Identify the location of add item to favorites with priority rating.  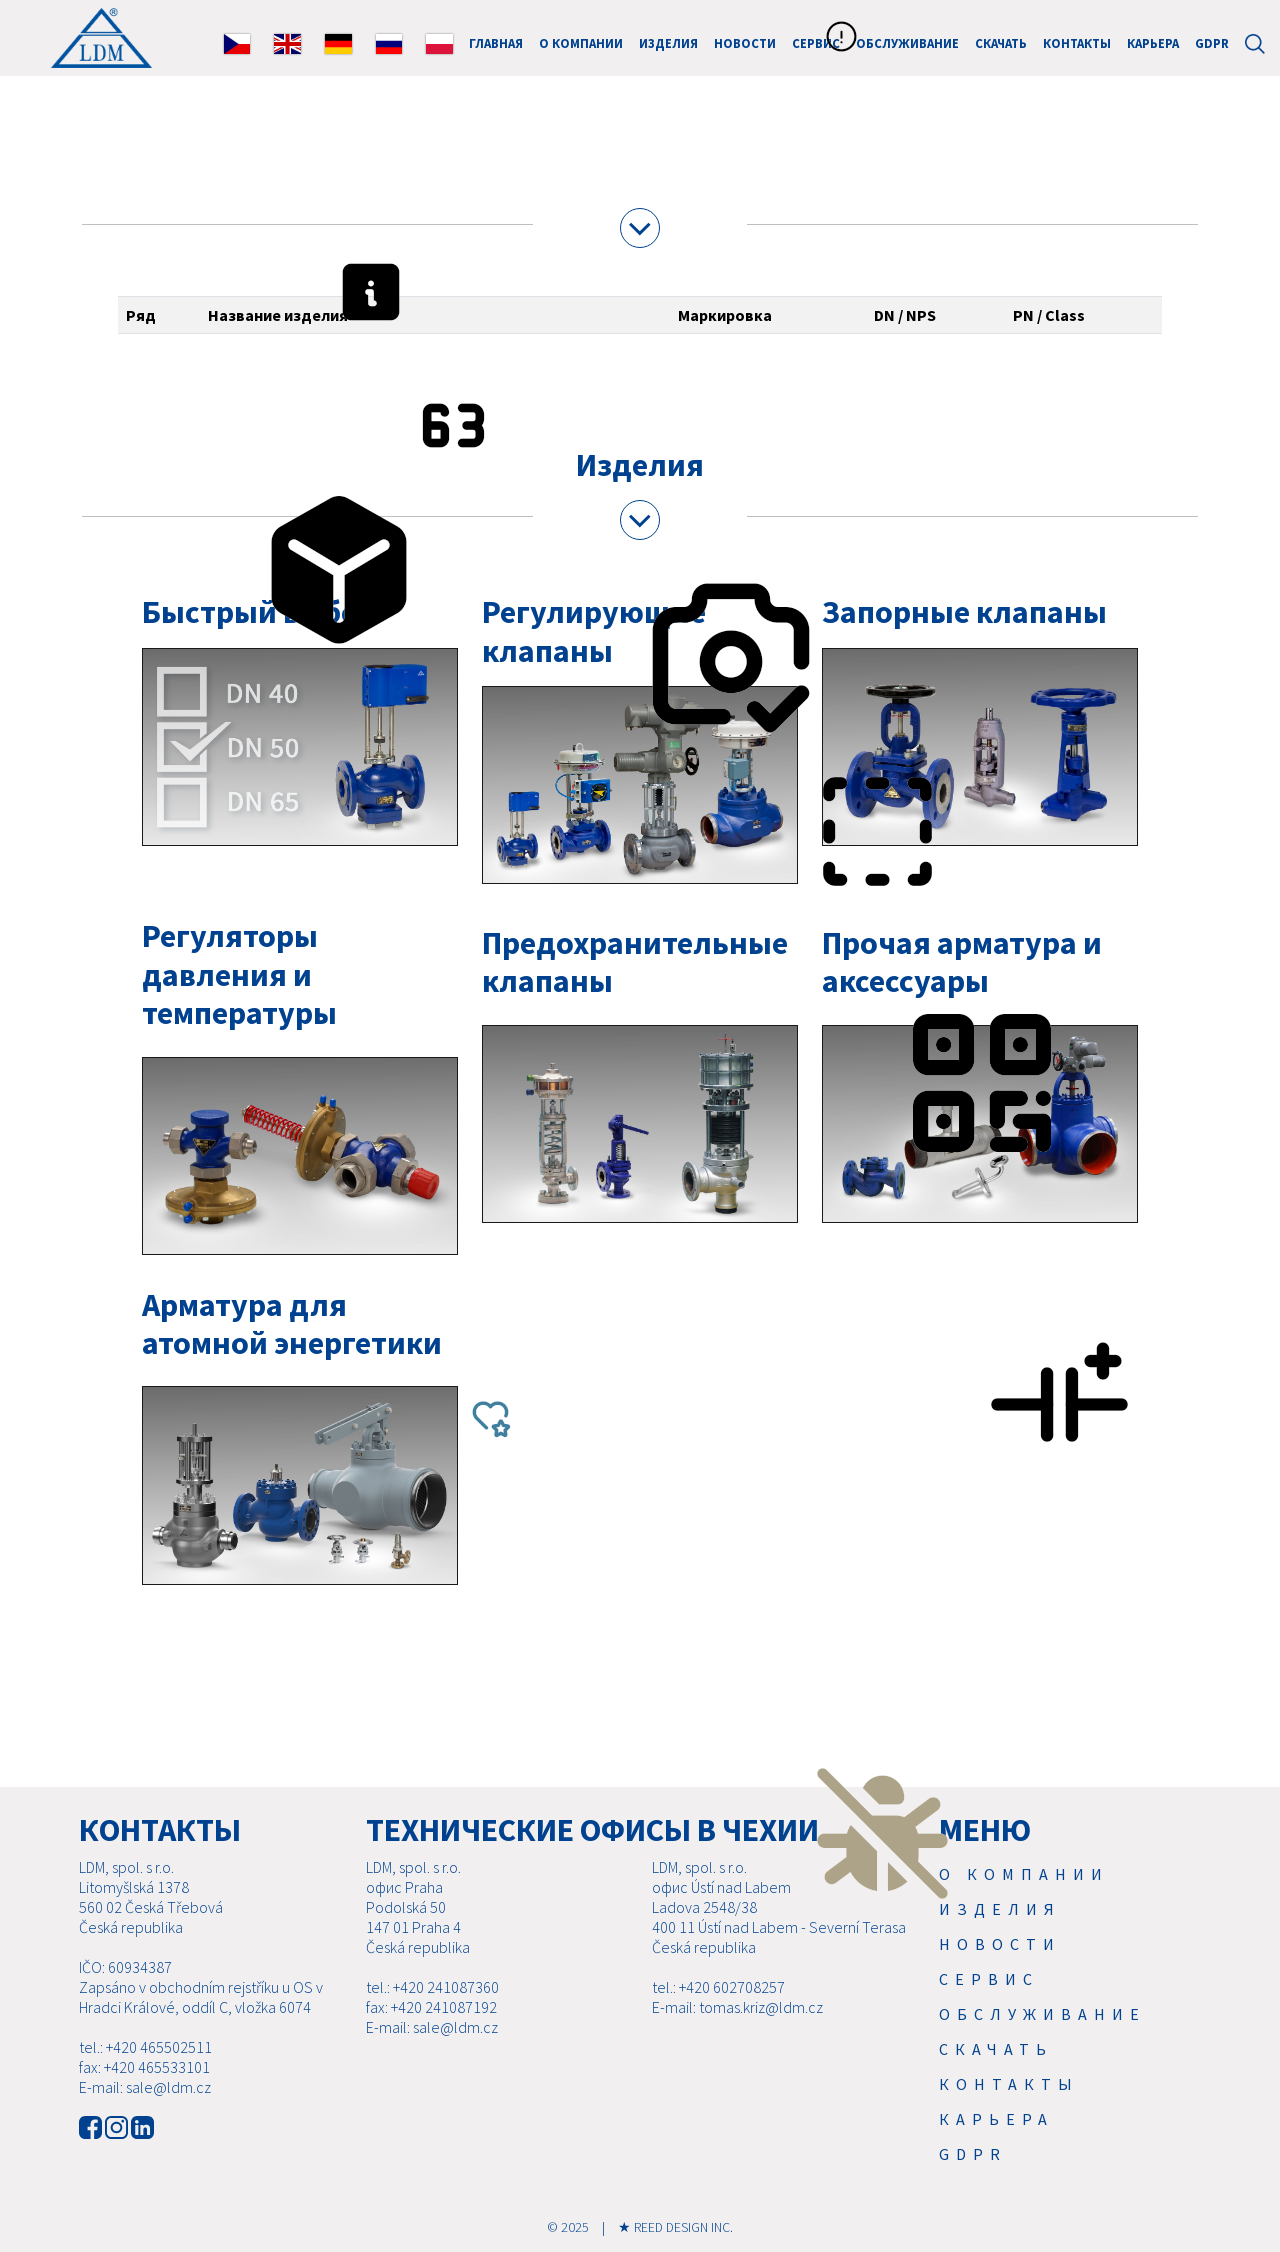
(490, 1417).